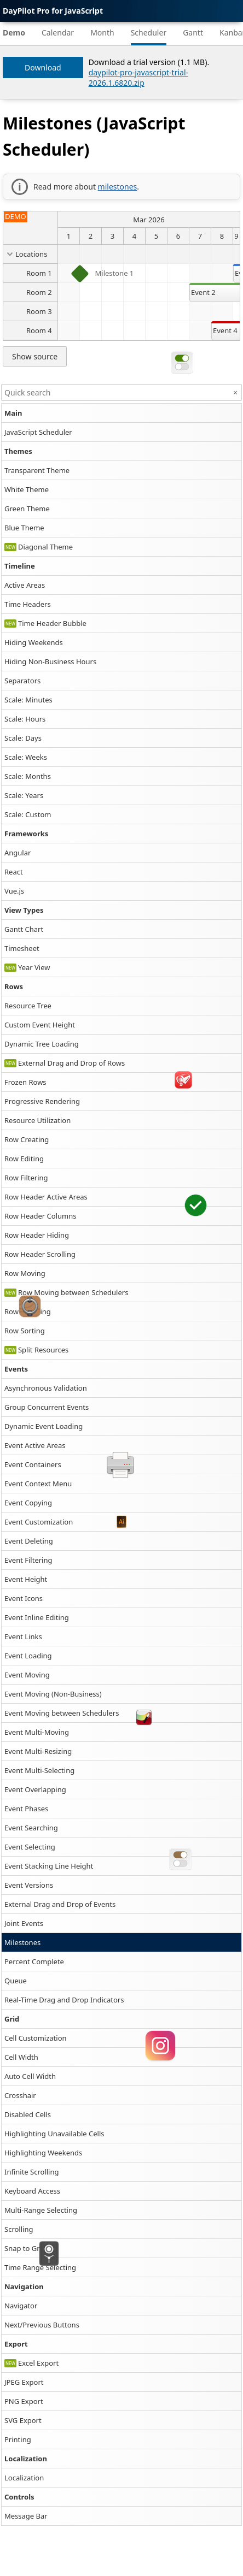 Image resolution: width=243 pixels, height=2576 pixels. I want to click on an Adobe Illustrator file, so click(121, 1522).